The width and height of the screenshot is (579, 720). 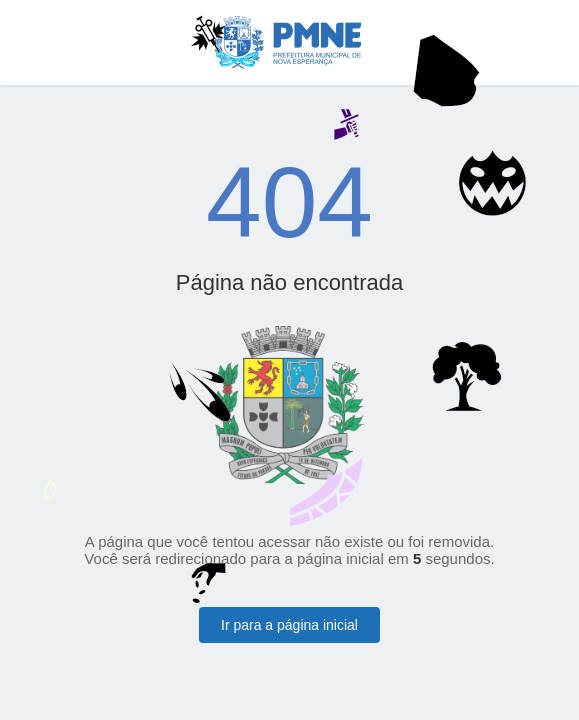 I want to click on climbing or outdoor gear category, so click(x=50, y=490).